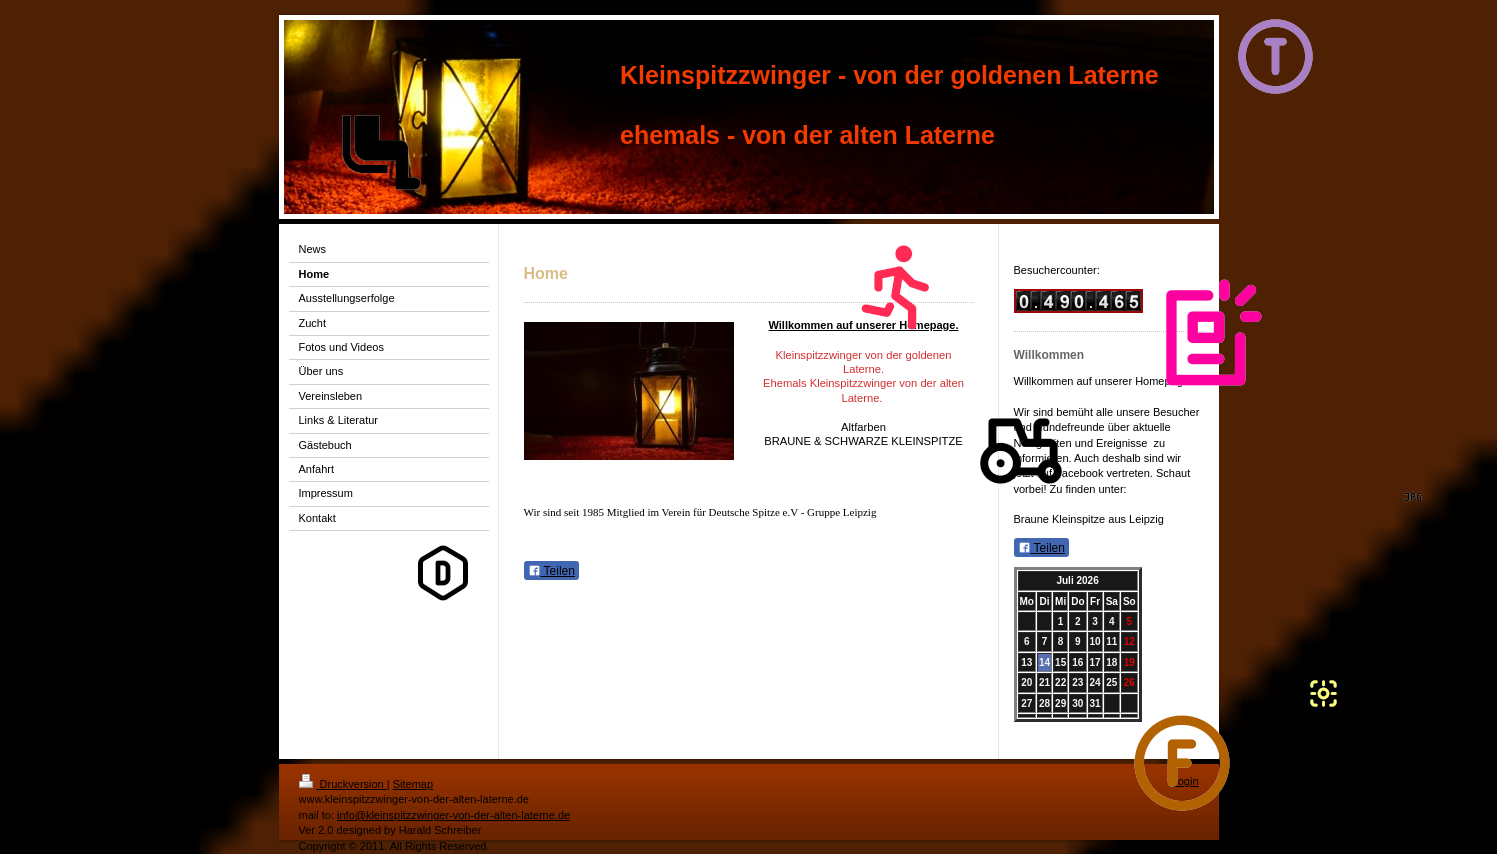 The height and width of the screenshot is (854, 1497). Describe the element at coordinates (1208, 332) in the screenshot. I see `indicates sponsored or advertisement content` at that location.